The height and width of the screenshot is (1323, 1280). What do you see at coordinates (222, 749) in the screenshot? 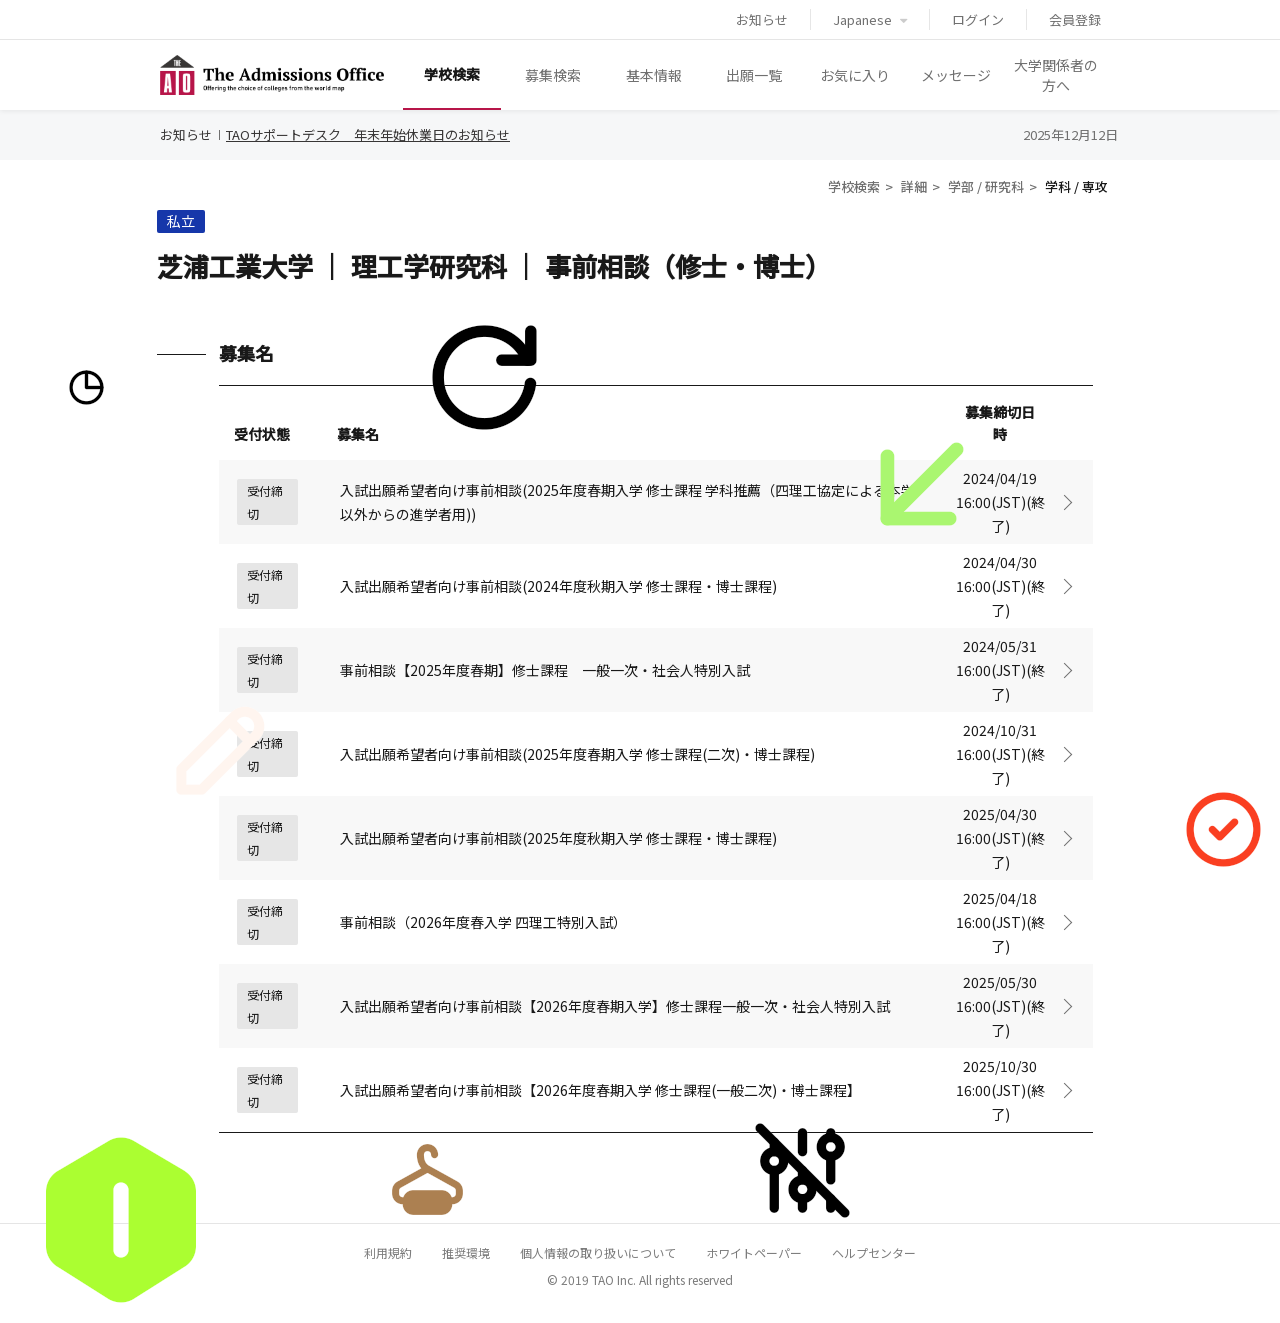
I see `edit content or text` at bounding box center [222, 749].